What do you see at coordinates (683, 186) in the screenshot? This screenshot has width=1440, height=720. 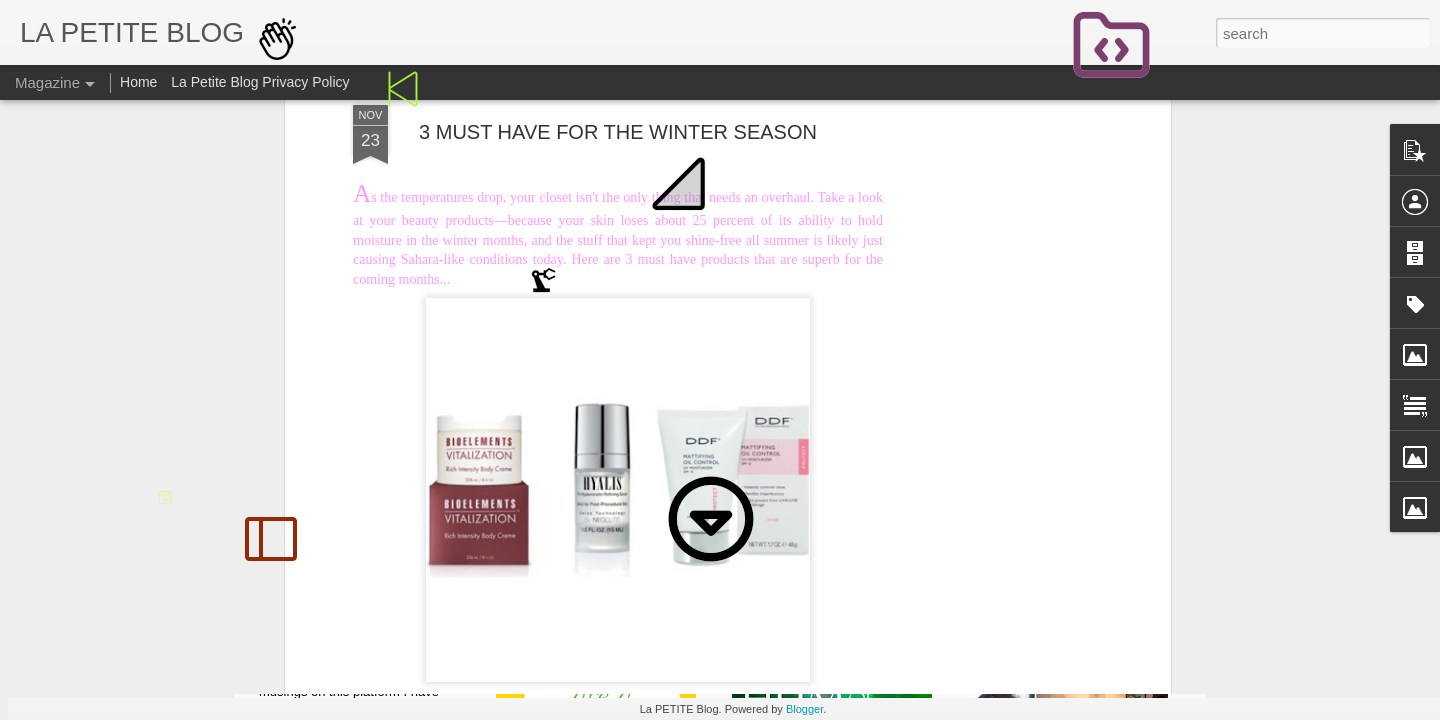 I see `indicates full cellular signal strength` at bounding box center [683, 186].